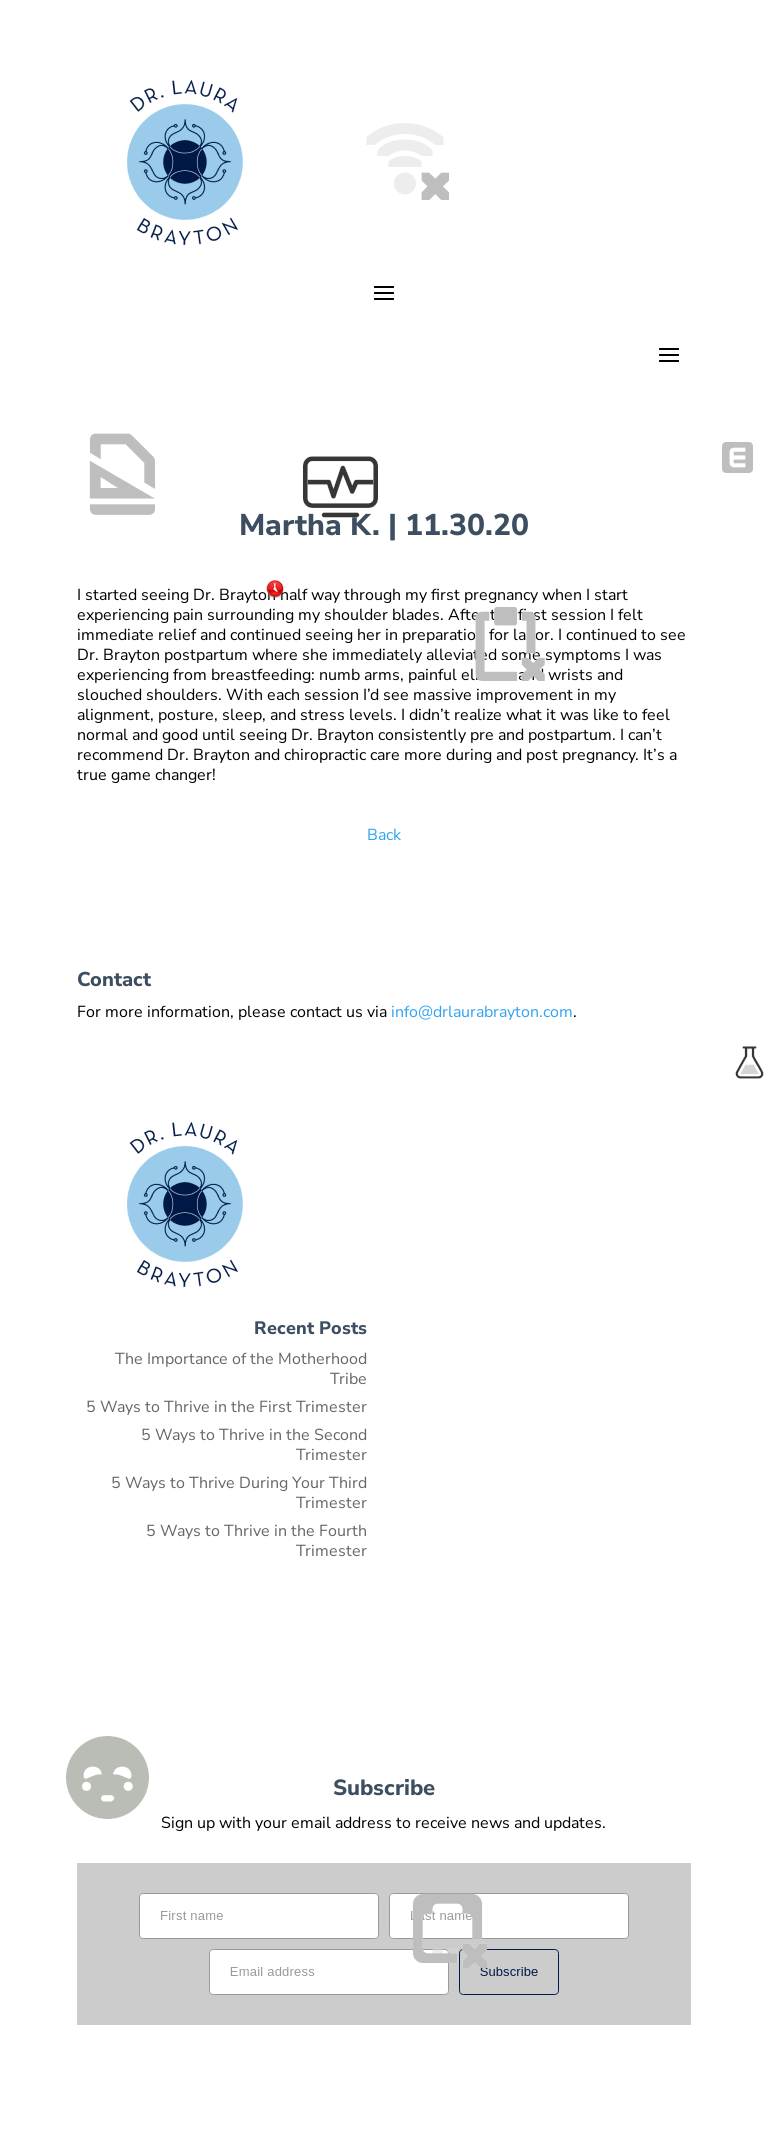  Describe the element at coordinates (447, 1928) in the screenshot. I see `indicates wired network connection is disconnected` at that location.